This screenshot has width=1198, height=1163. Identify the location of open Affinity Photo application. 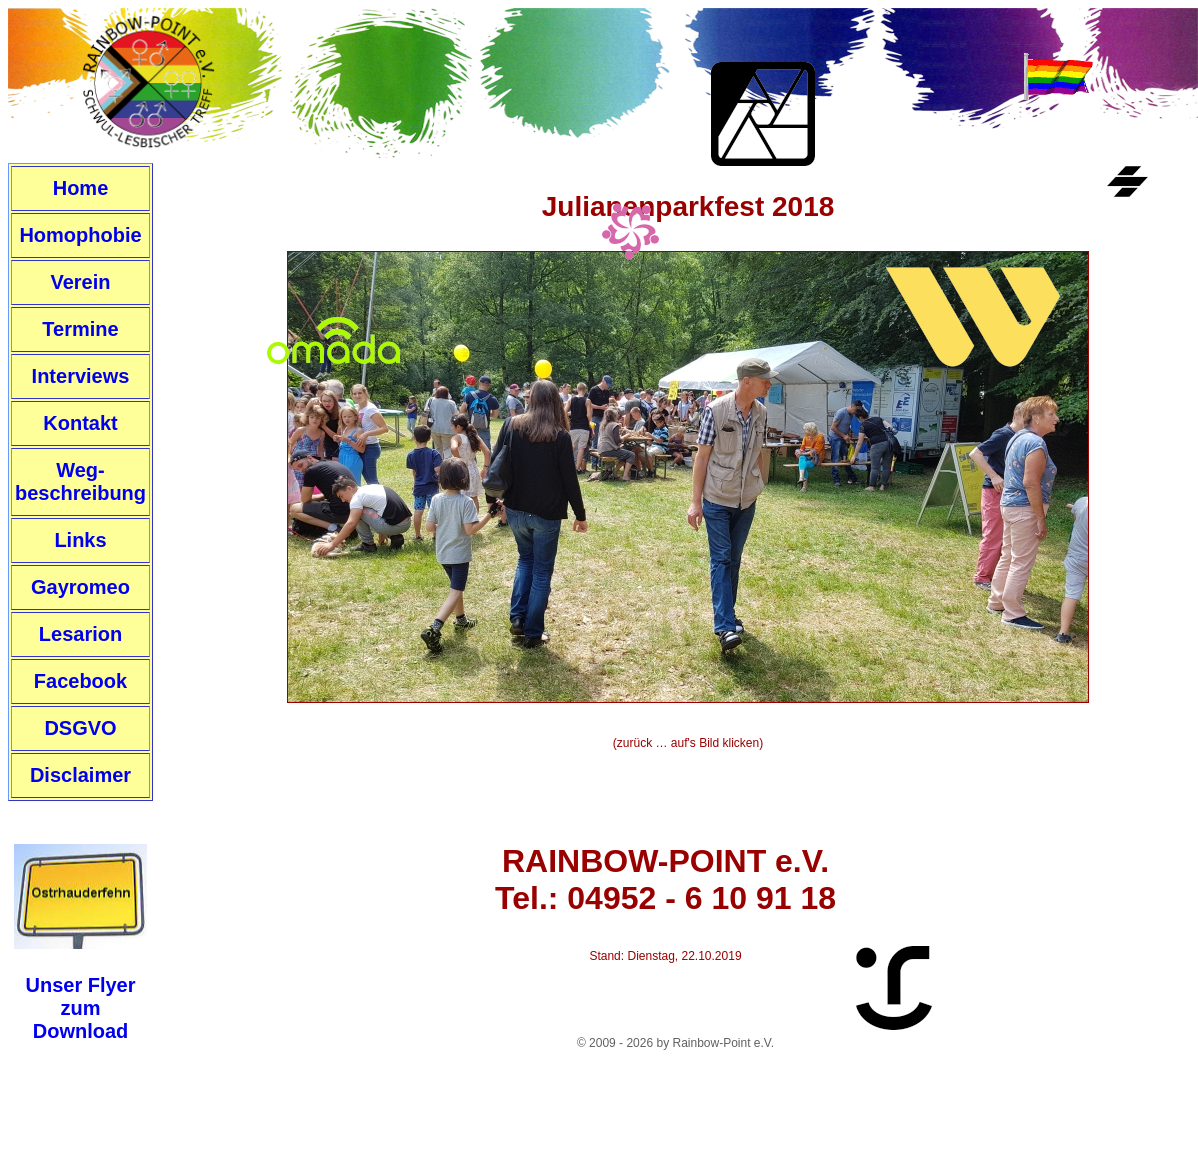
(763, 114).